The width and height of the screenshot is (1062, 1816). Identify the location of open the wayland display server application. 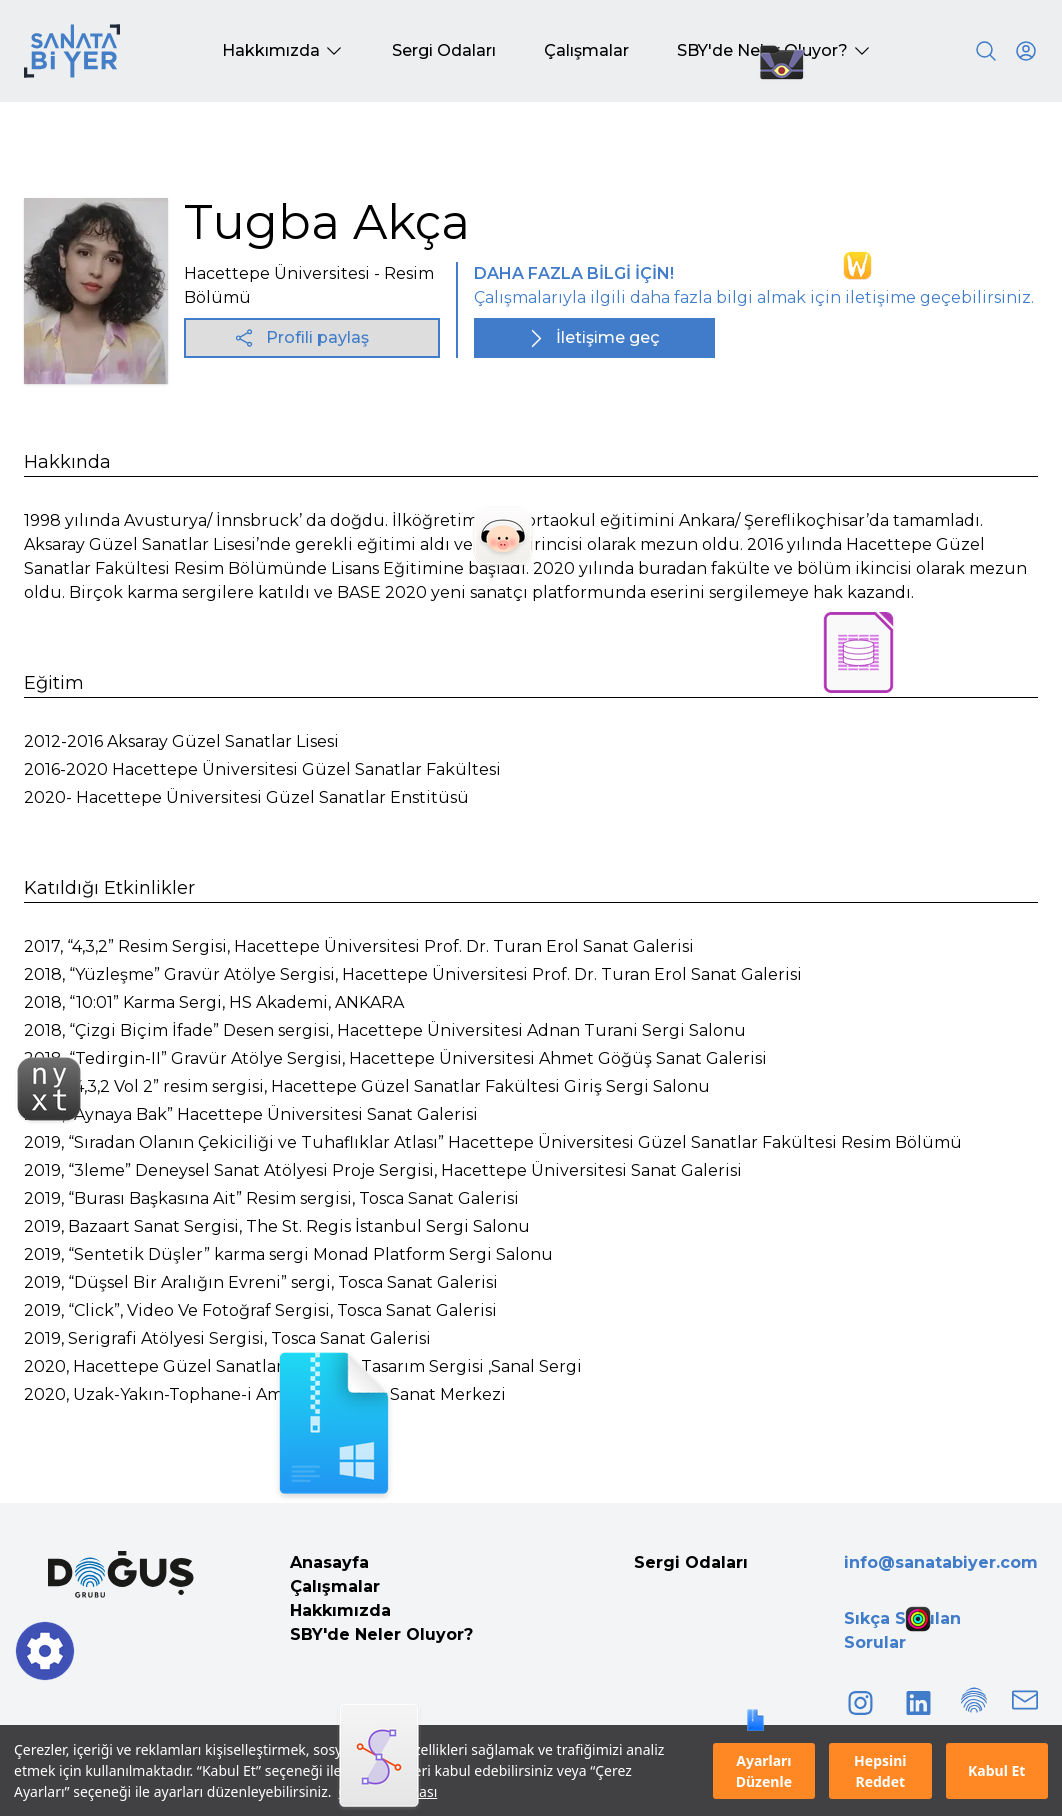
(857, 265).